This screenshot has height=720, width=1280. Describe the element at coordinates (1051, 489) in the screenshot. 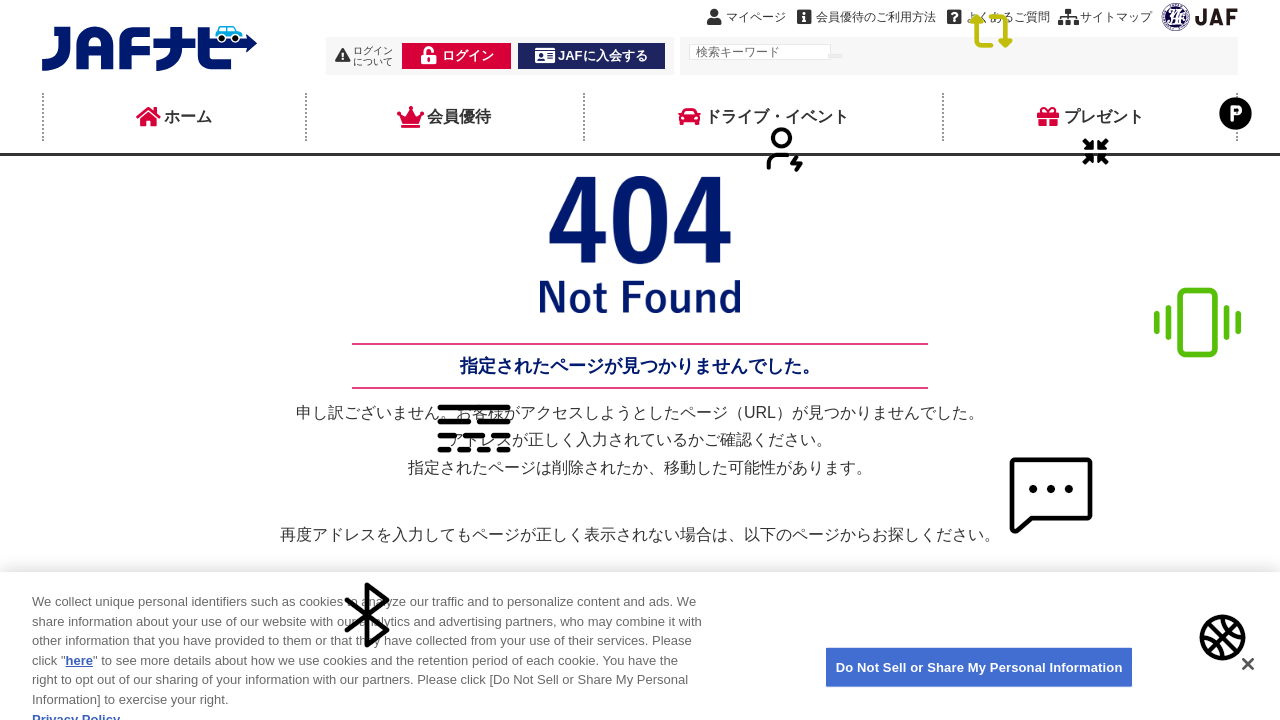

I see `open chat or messaging` at that location.